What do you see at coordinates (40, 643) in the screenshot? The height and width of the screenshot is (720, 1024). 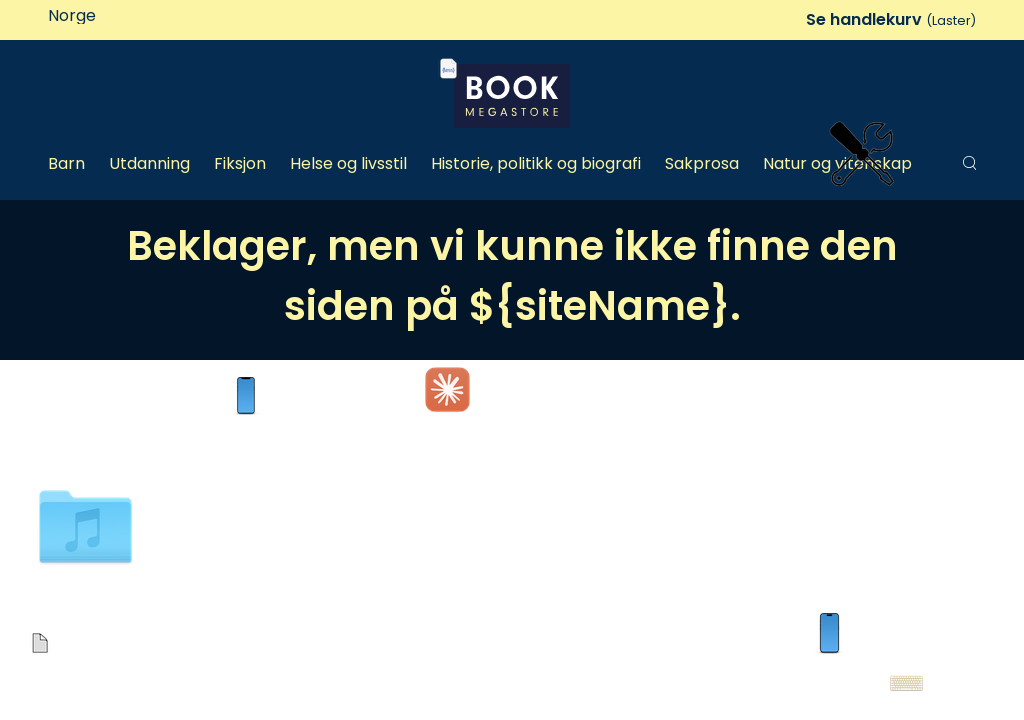 I see `generic file in sidebar navigation` at bounding box center [40, 643].